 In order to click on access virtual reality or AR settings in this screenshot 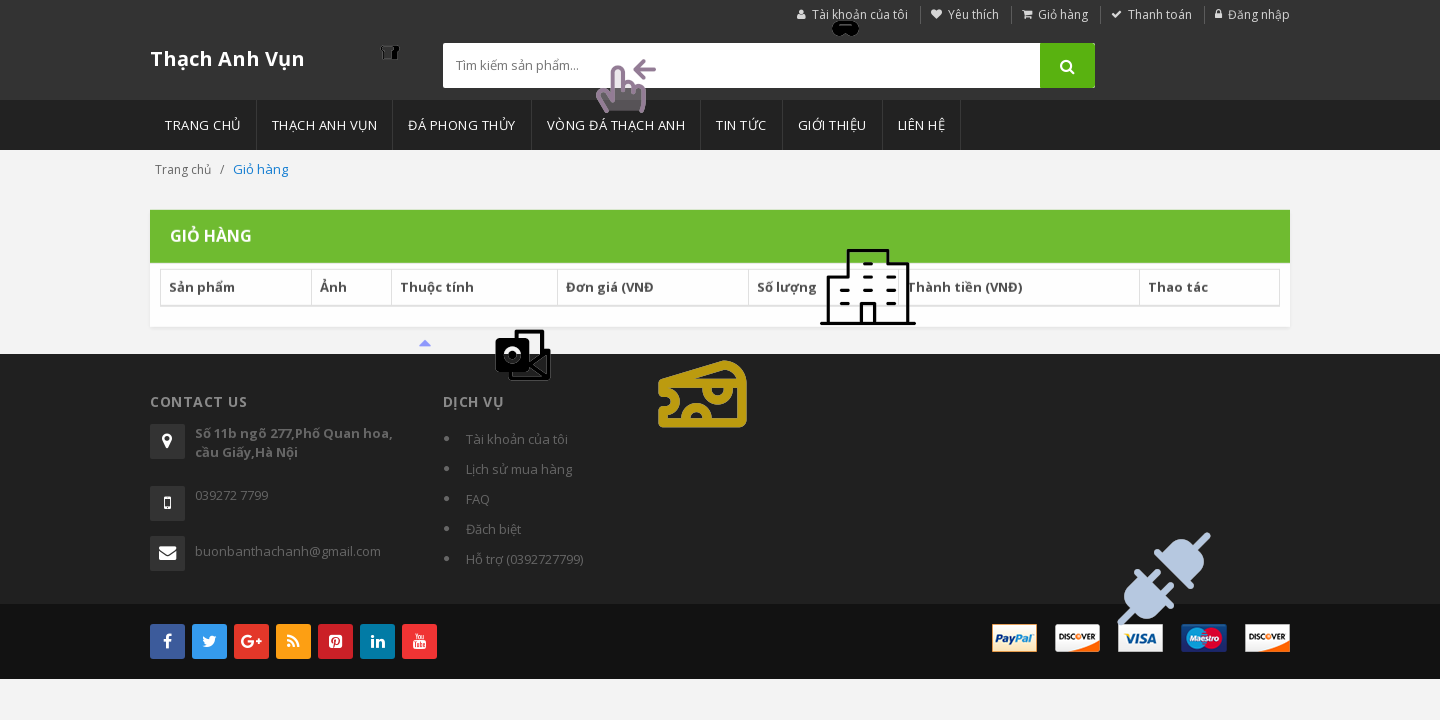, I will do `click(845, 28)`.